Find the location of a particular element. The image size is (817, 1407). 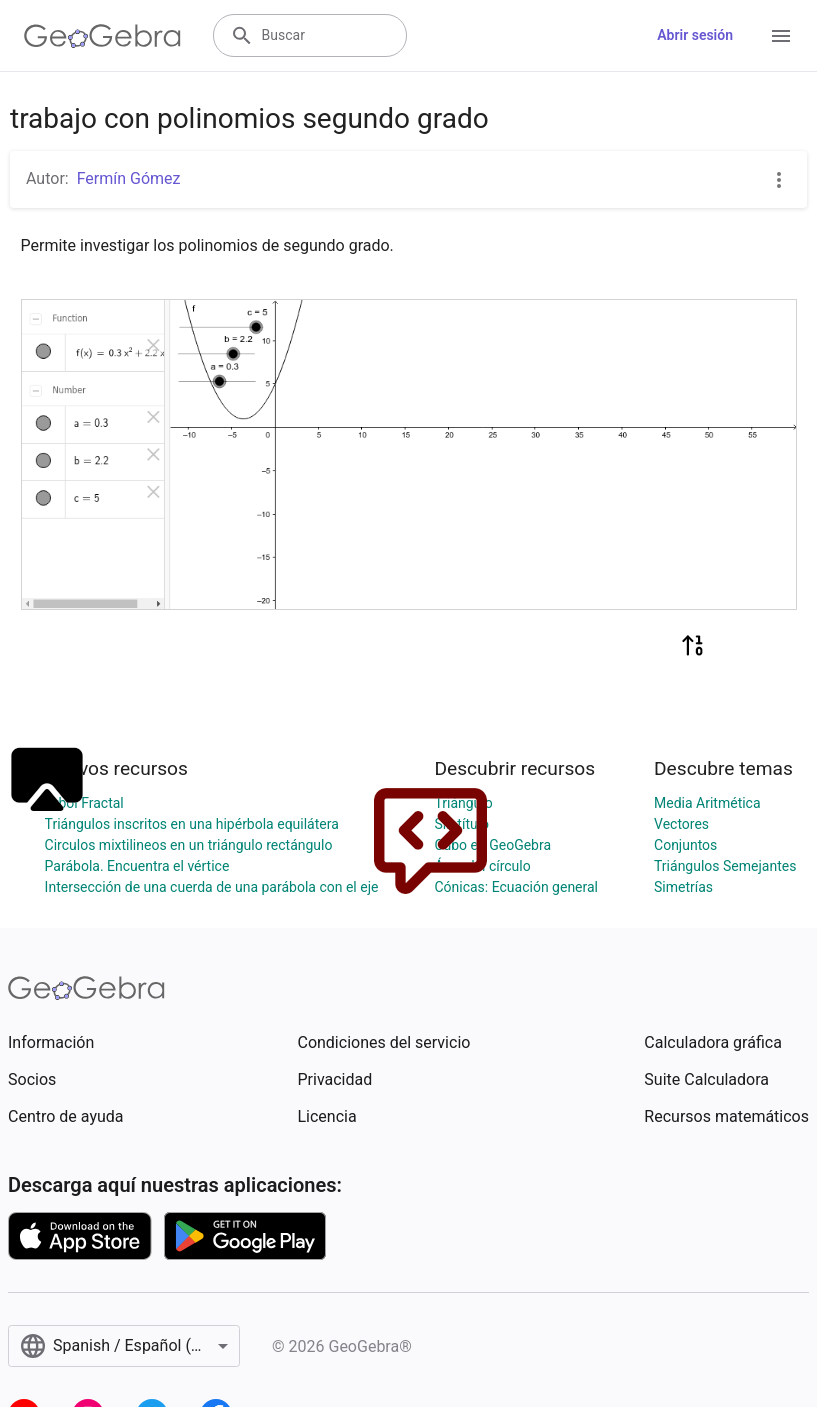

open code review comments is located at coordinates (430, 837).